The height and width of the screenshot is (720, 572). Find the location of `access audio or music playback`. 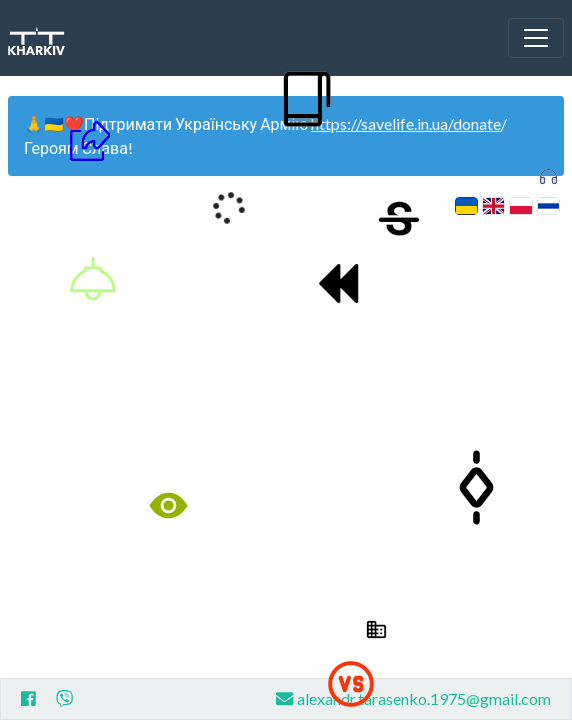

access audio or music playback is located at coordinates (548, 177).